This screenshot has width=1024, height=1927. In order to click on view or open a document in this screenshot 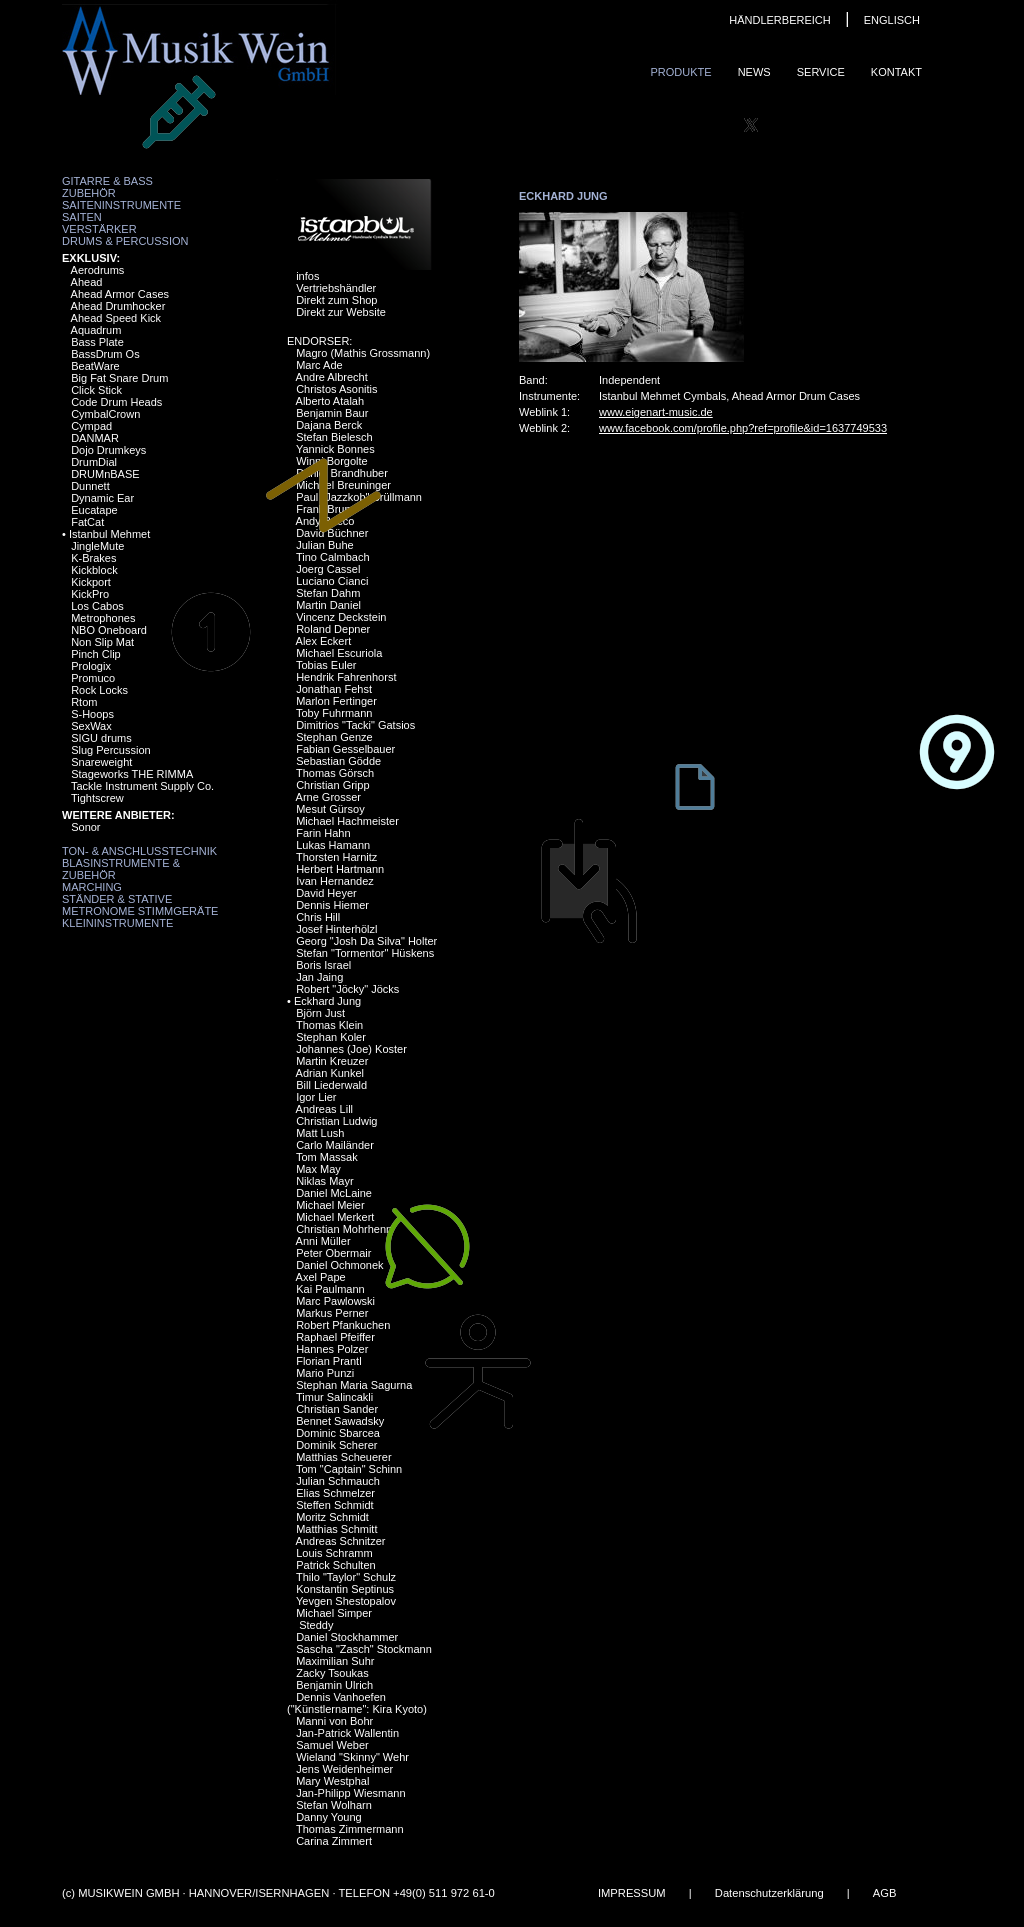, I will do `click(695, 787)`.